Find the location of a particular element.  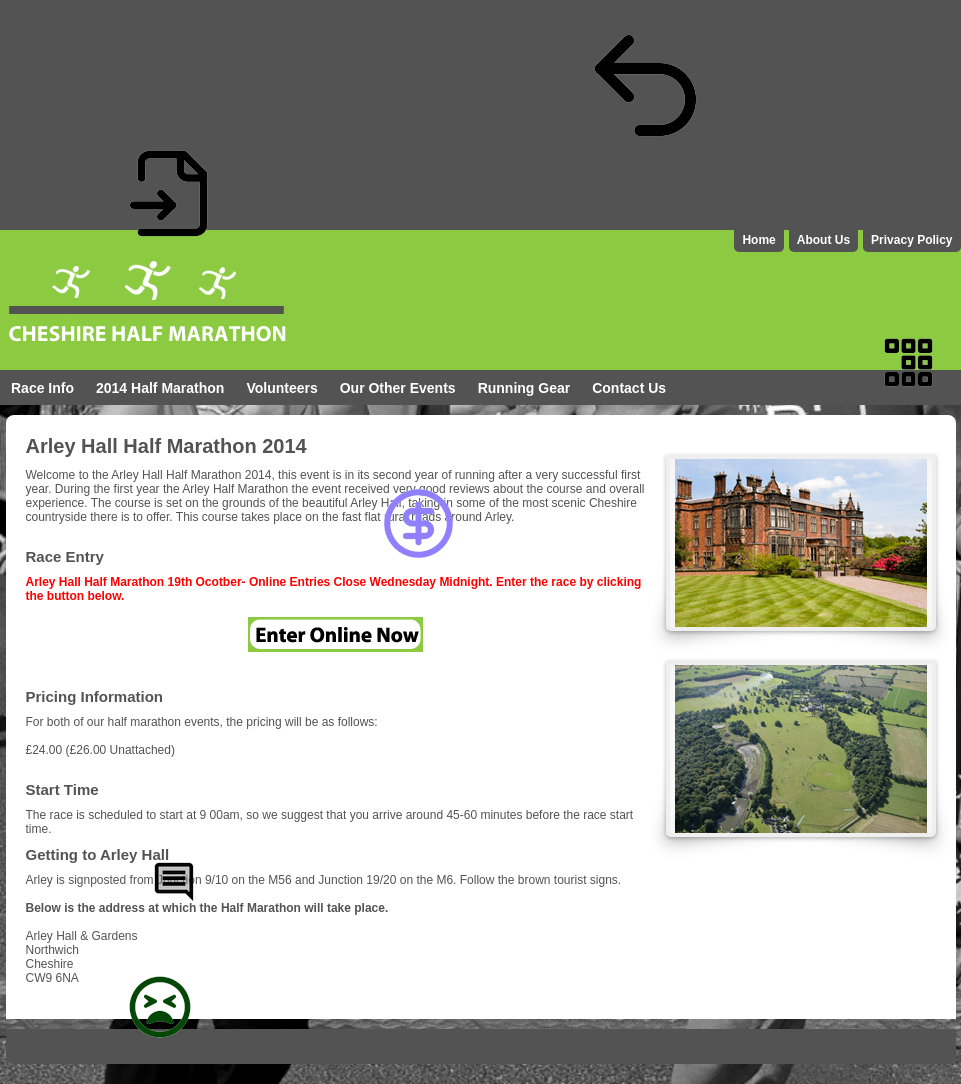

indicates user fatigue or exhaustion status is located at coordinates (160, 1007).